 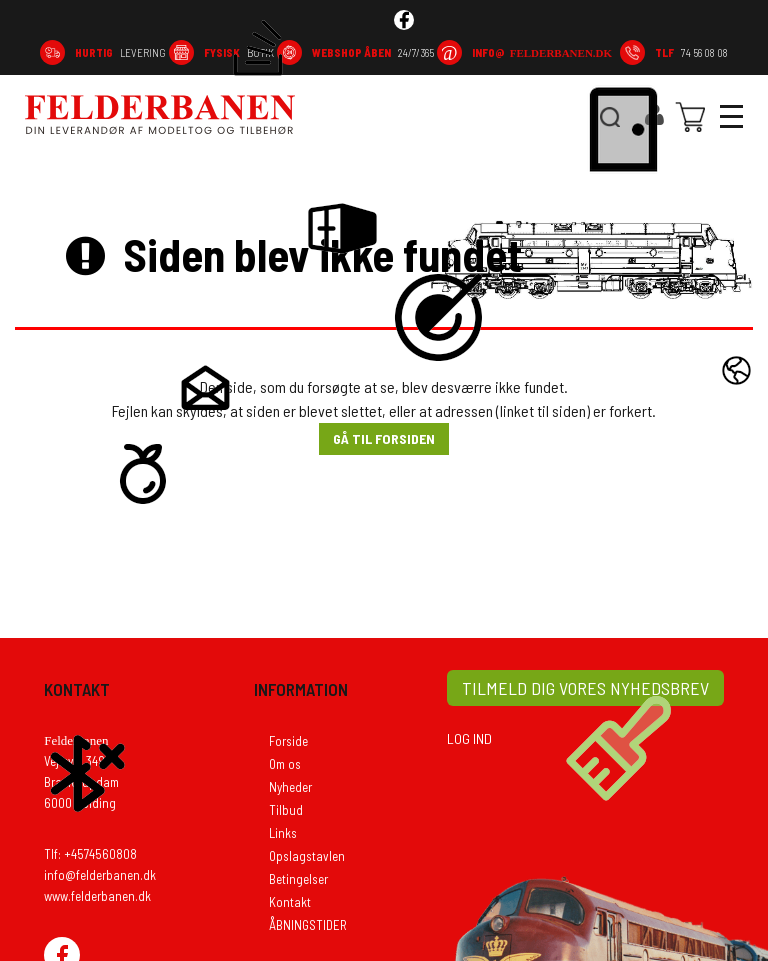 What do you see at coordinates (342, 228) in the screenshot?
I see `view shipping or freight details` at bounding box center [342, 228].